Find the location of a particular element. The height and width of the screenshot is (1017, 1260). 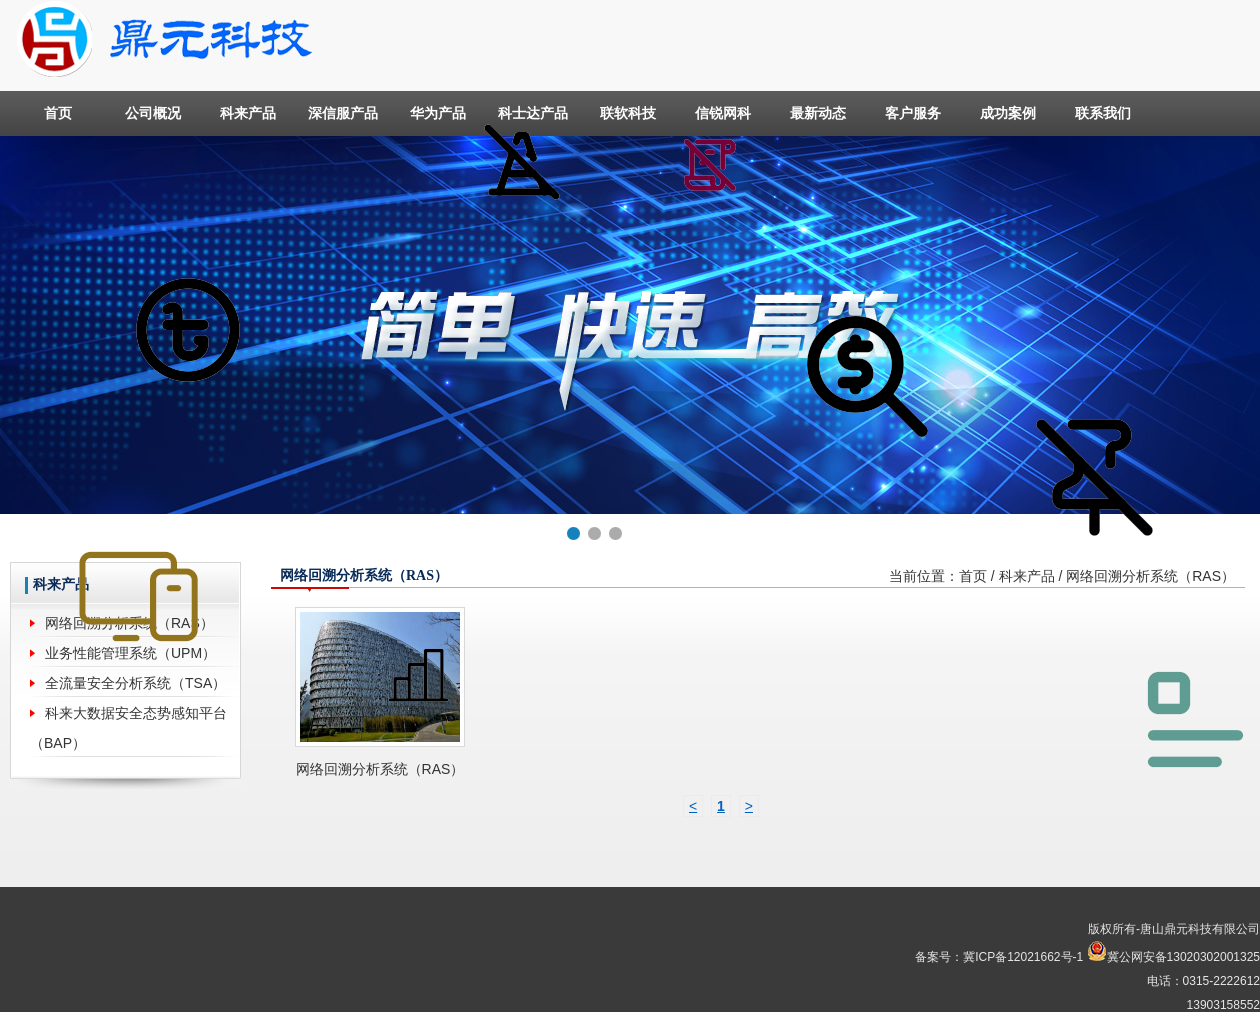

add a caption to an image or media is located at coordinates (1195, 719).